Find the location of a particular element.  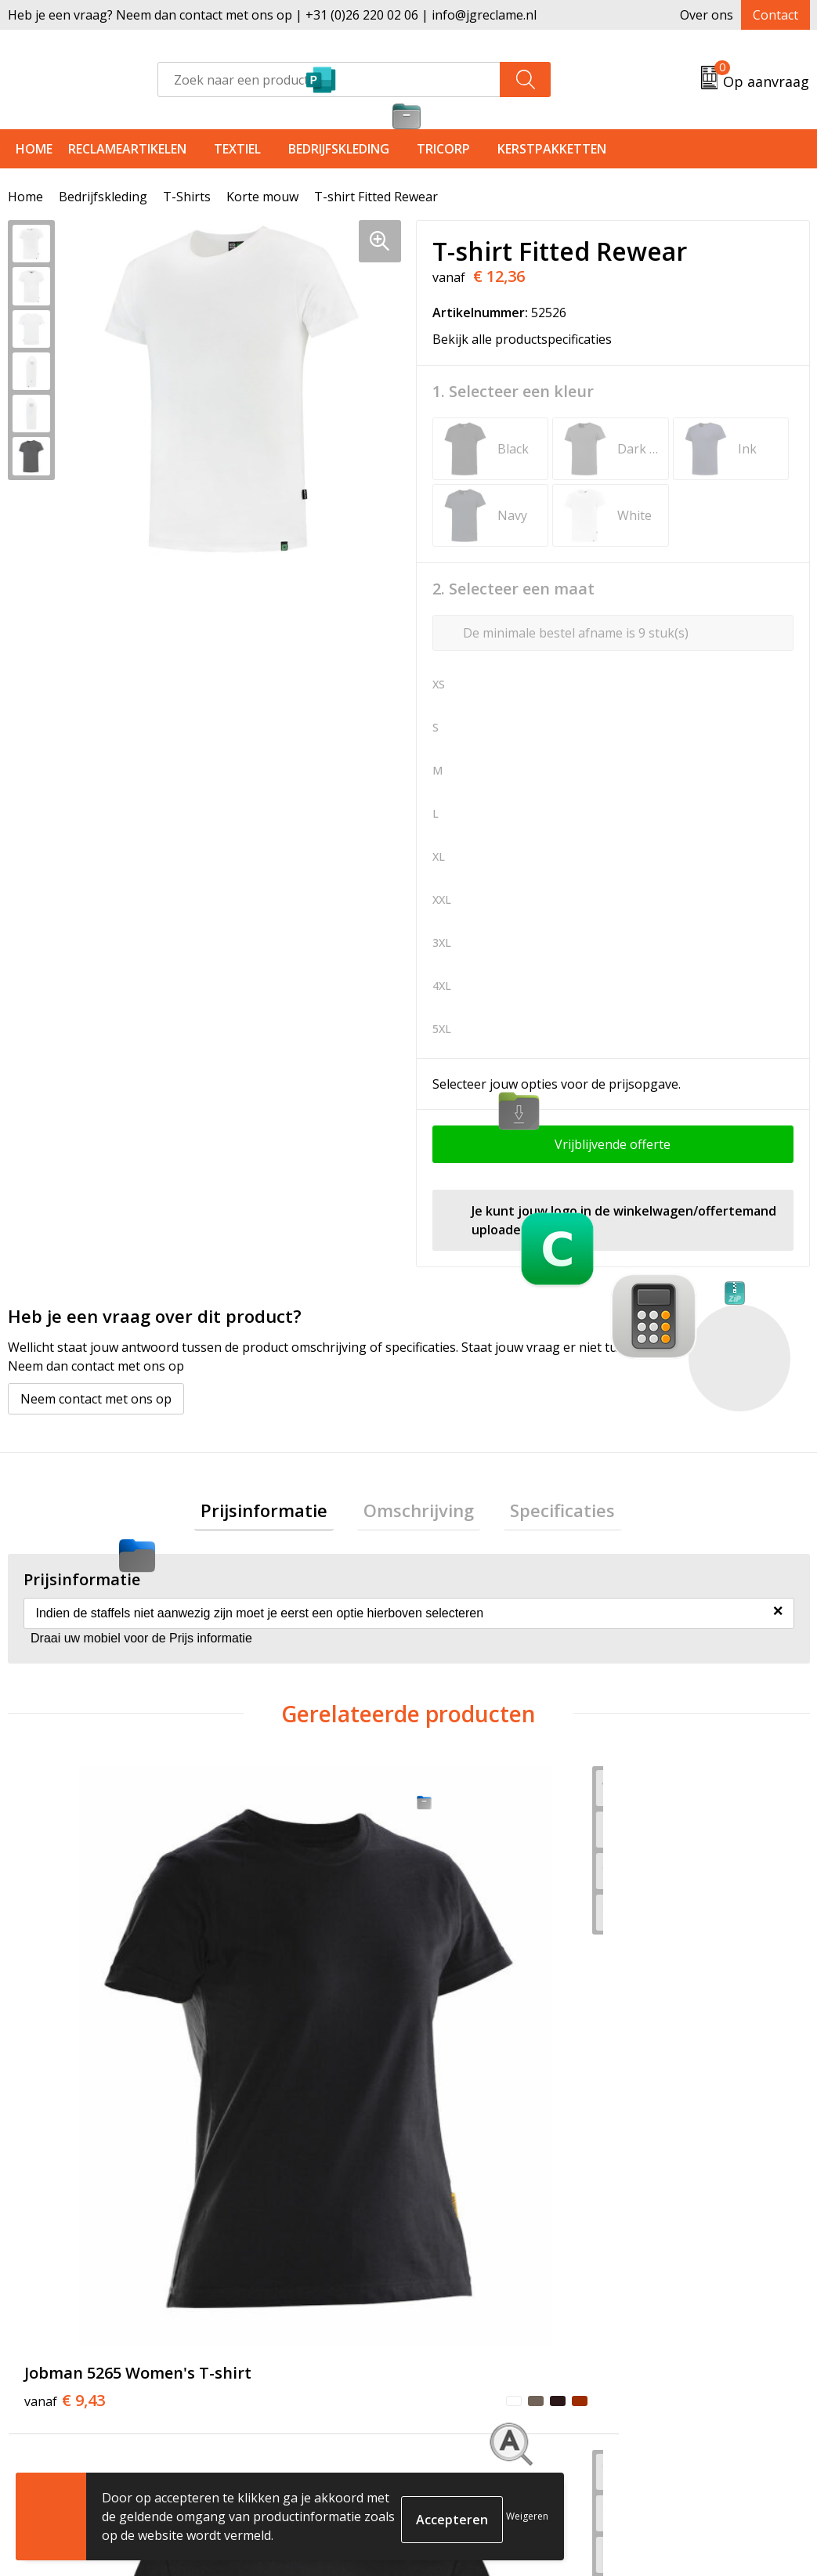

open a compressed zip archive is located at coordinates (735, 1293).